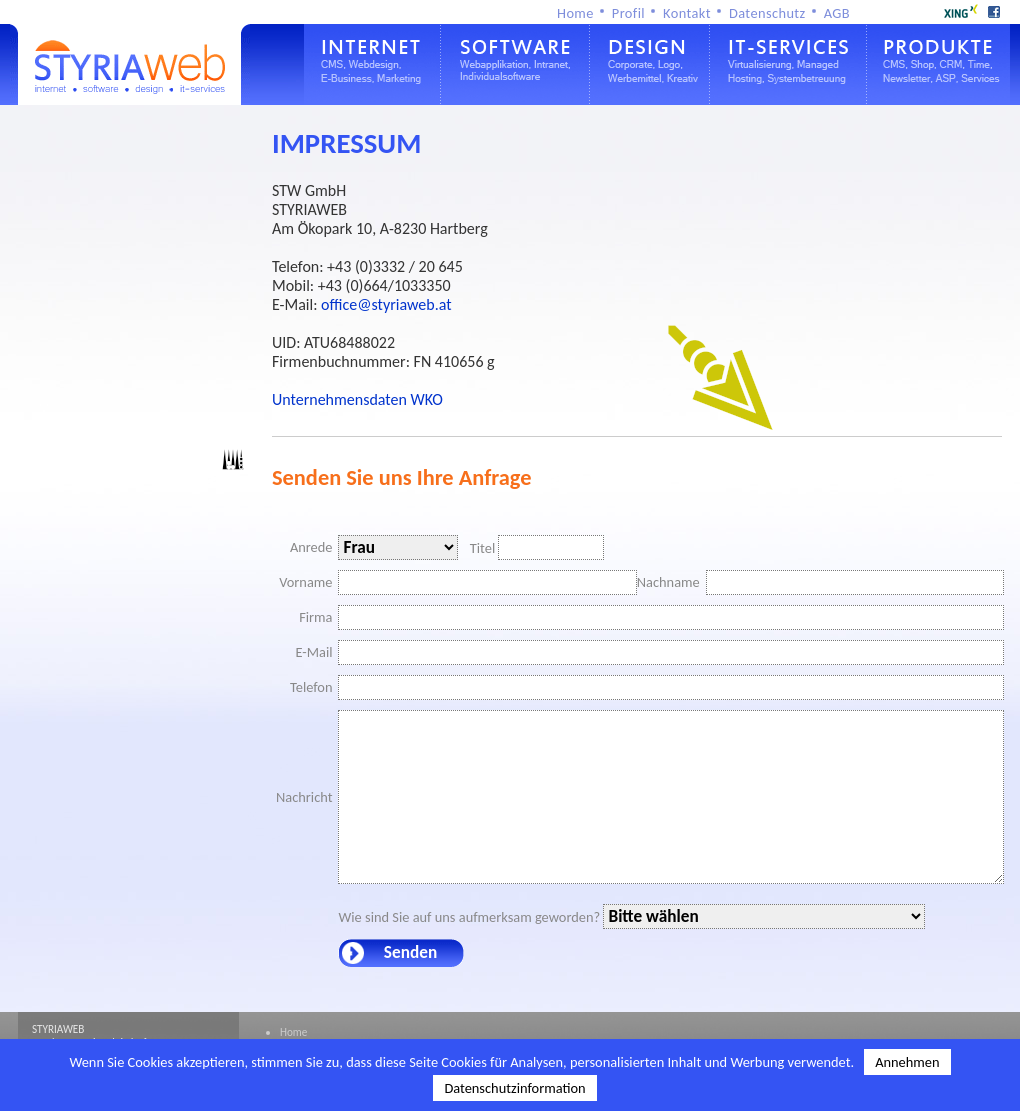 The image size is (1020, 1111). I want to click on select arrow or projectile type in archery game, so click(720, 377).